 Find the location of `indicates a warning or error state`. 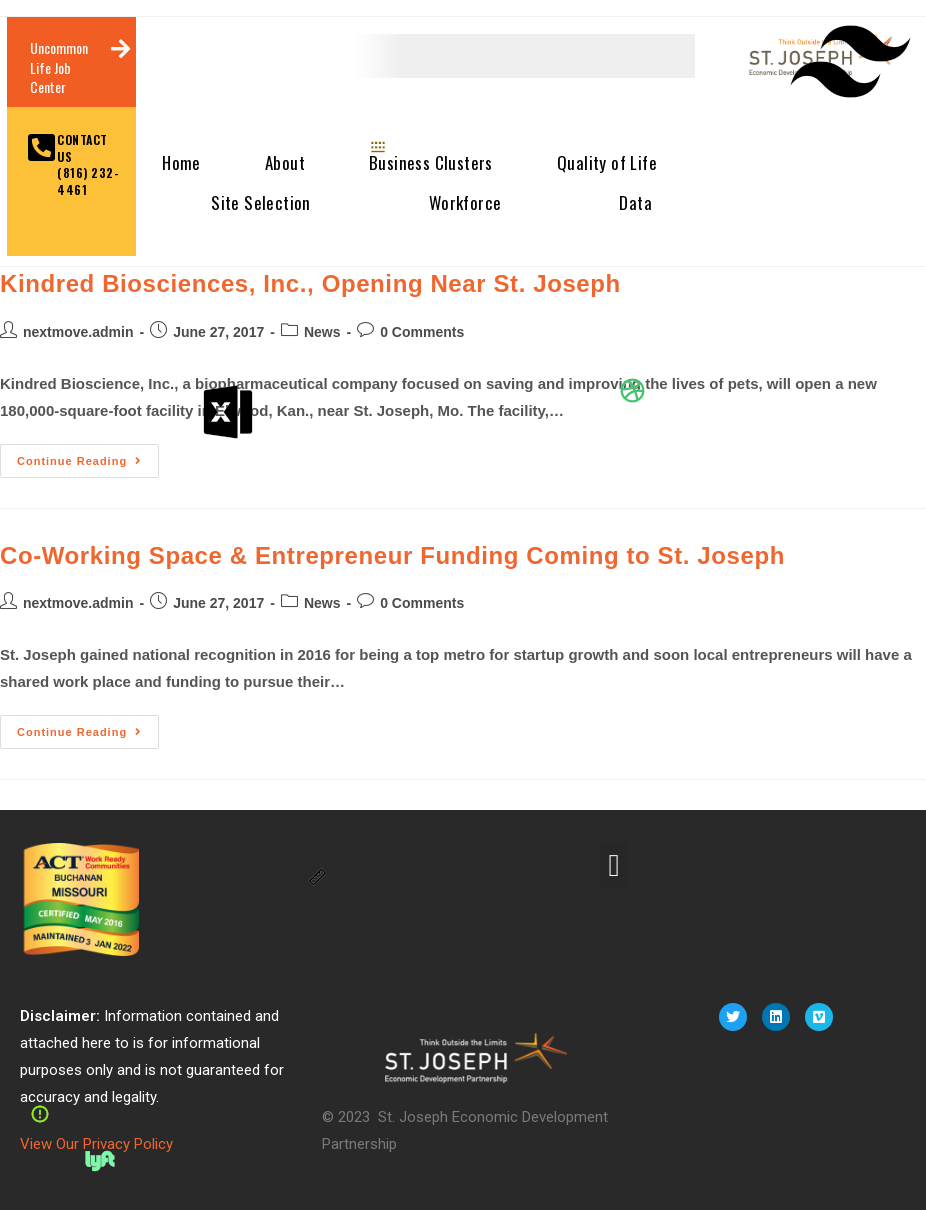

indicates a warning or error state is located at coordinates (40, 1114).